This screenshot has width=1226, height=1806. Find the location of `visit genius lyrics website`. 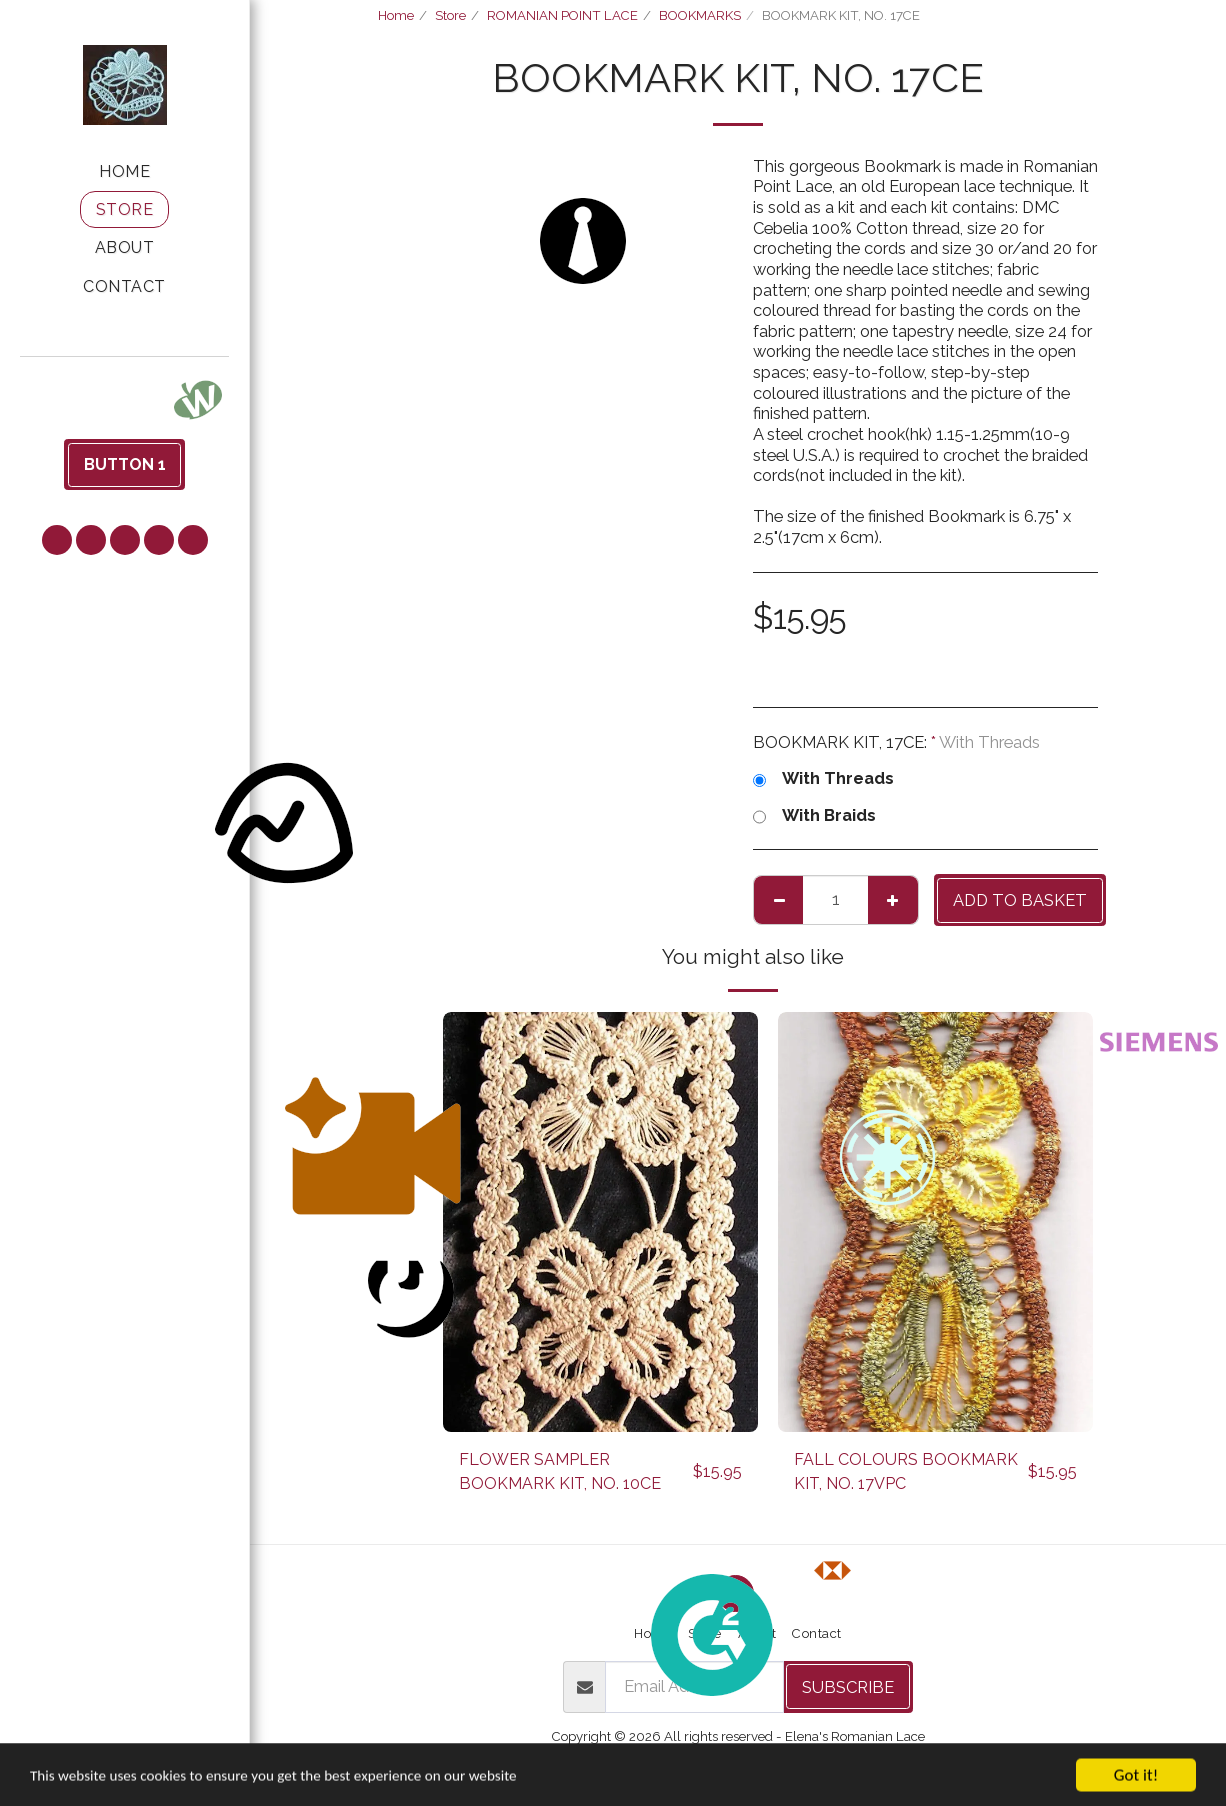

visit genius lyrics website is located at coordinates (411, 1299).